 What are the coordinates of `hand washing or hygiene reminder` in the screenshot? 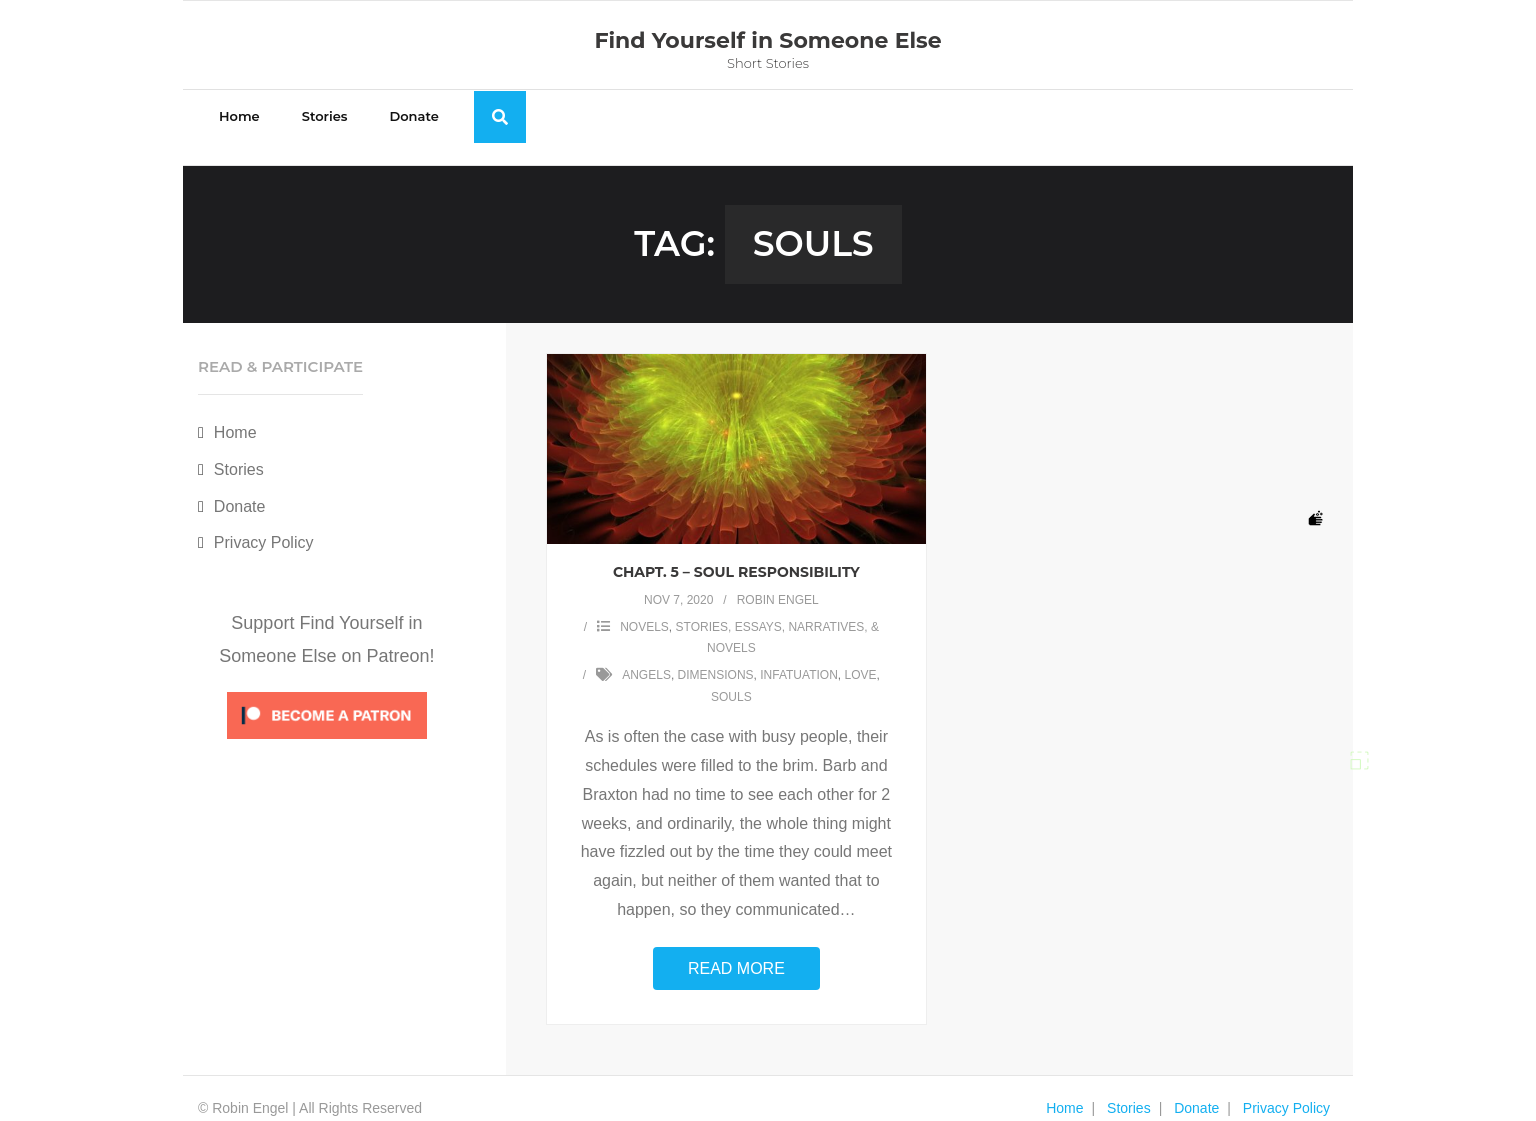 It's located at (1316, 518).